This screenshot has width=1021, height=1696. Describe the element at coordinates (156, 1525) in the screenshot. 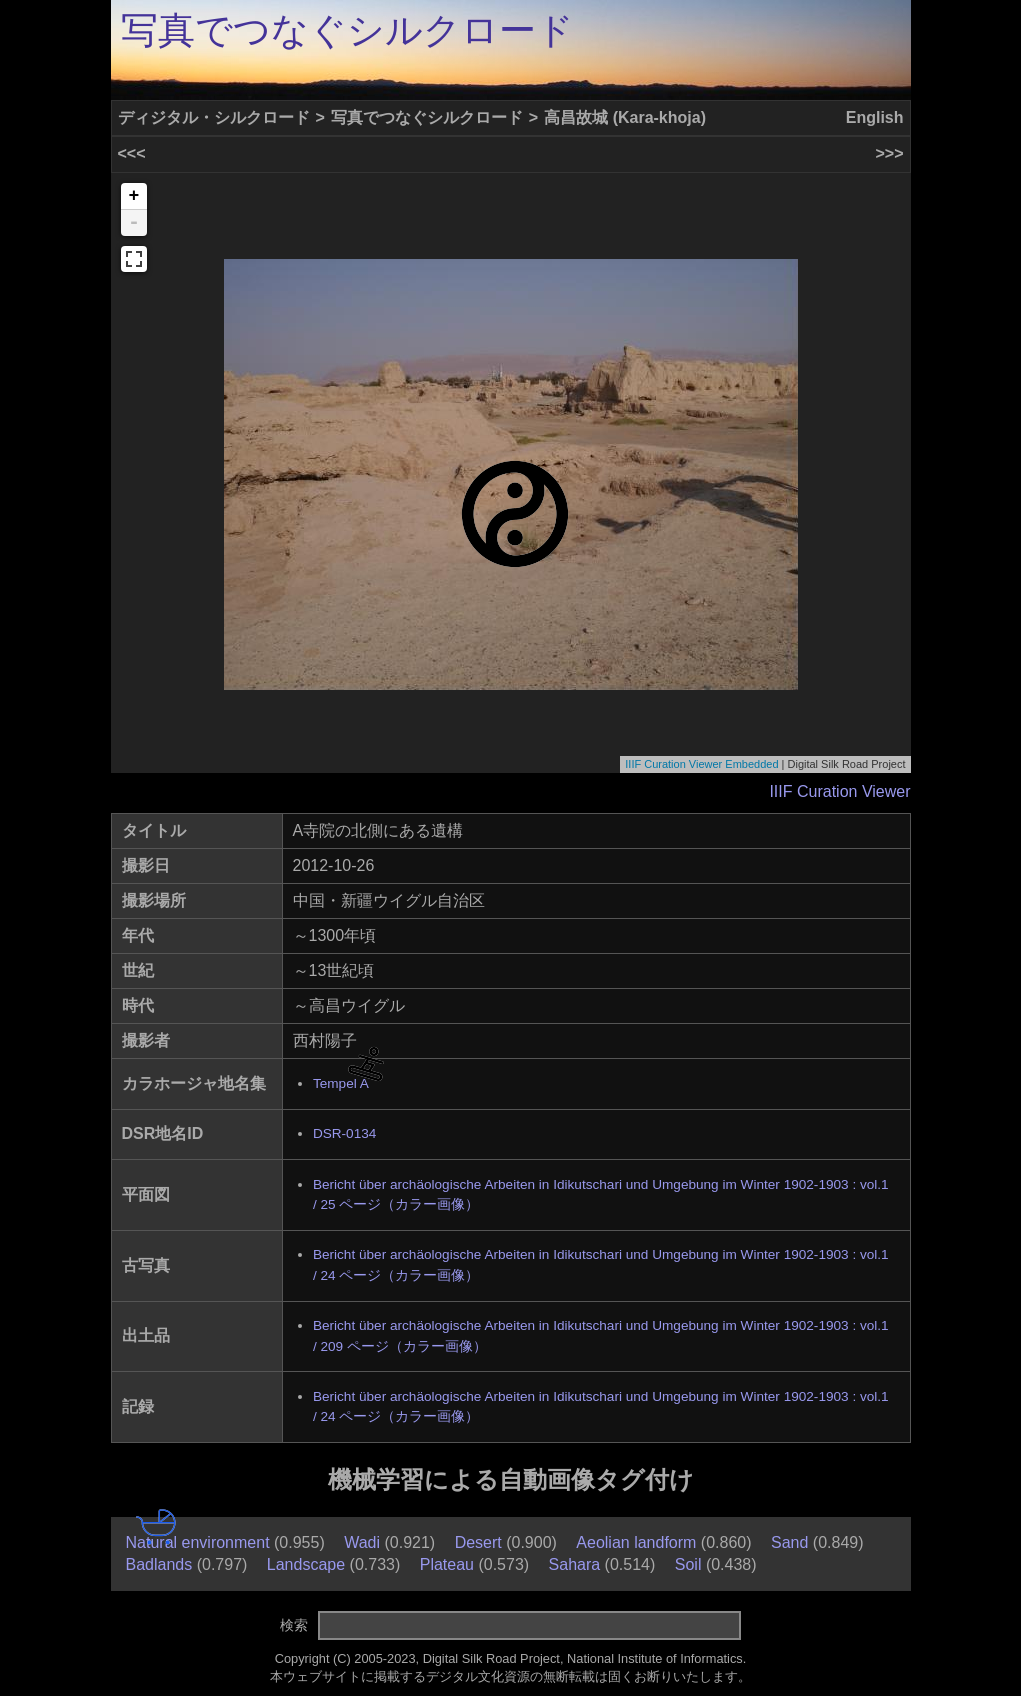

I see `access baby or parenting-related features` at that location.